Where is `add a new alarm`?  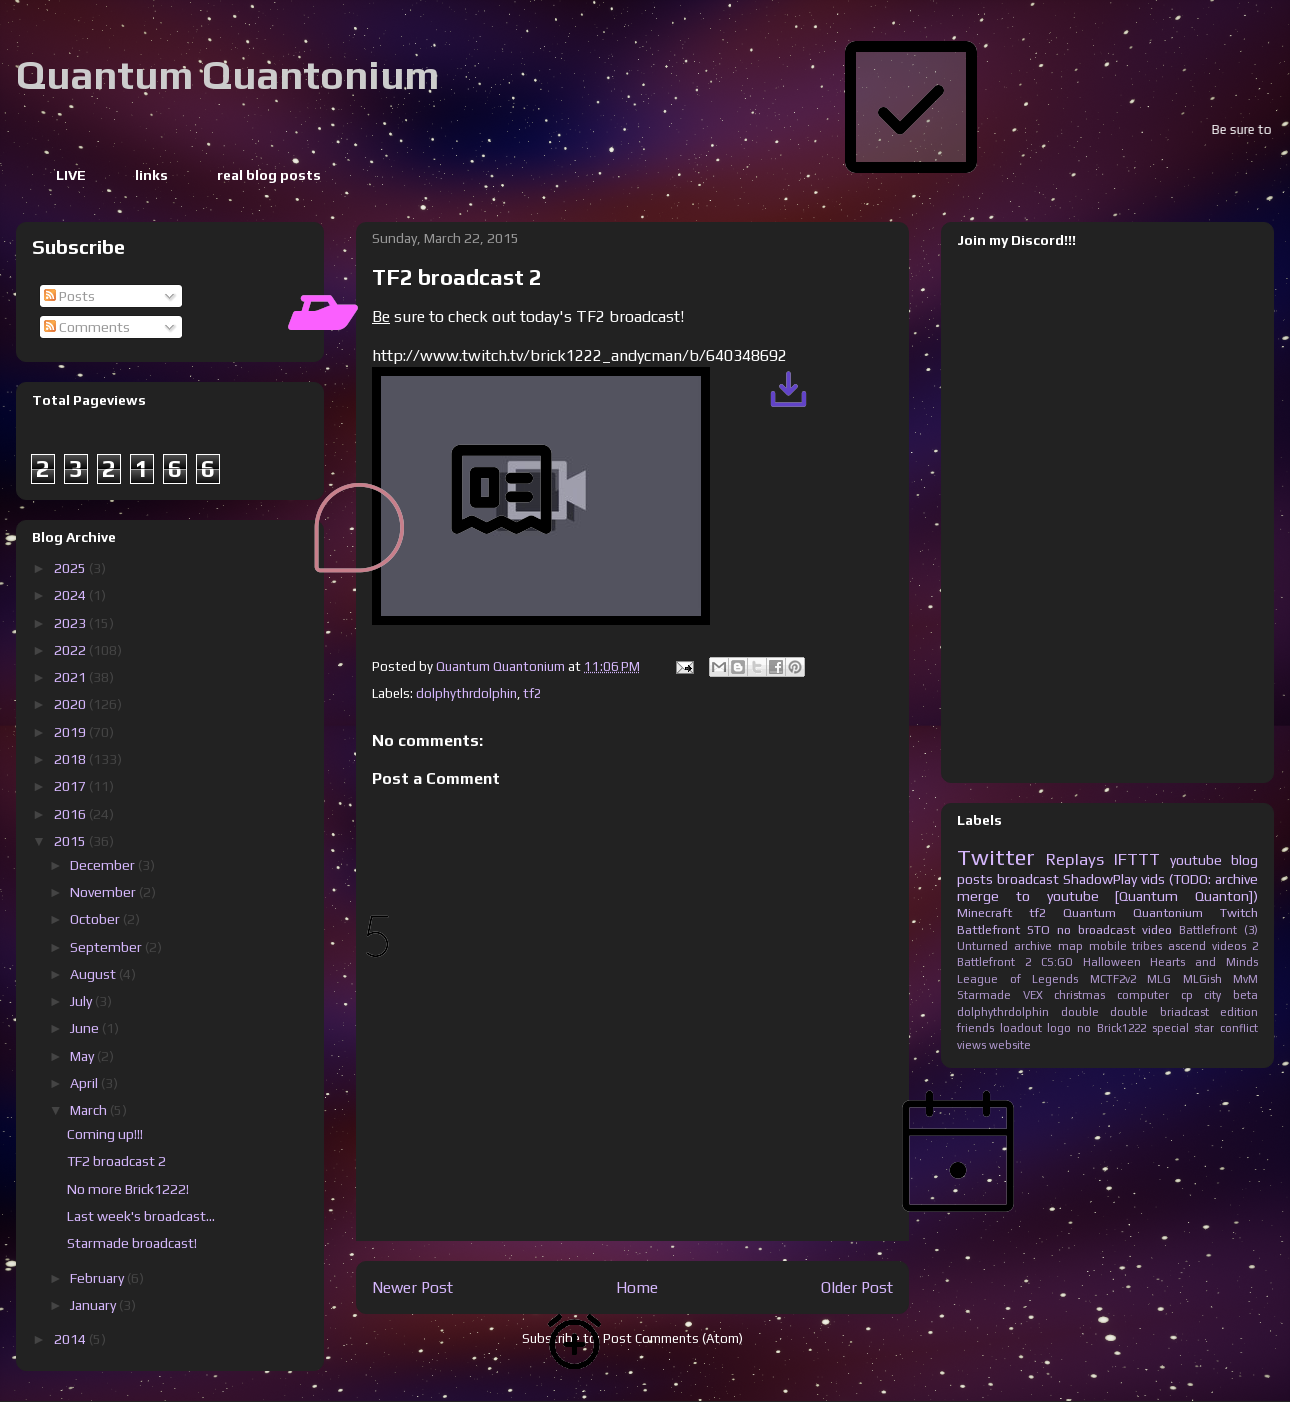
add a new alarm is located at coordinates (574, 1341).